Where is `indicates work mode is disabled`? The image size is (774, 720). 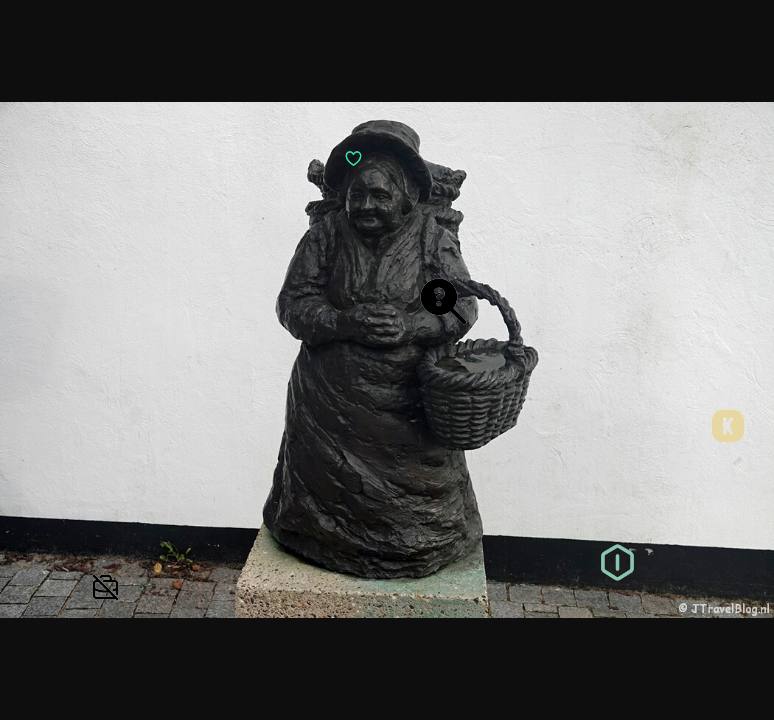 indicates work mode is disabled is located at coordinates (105, 587).